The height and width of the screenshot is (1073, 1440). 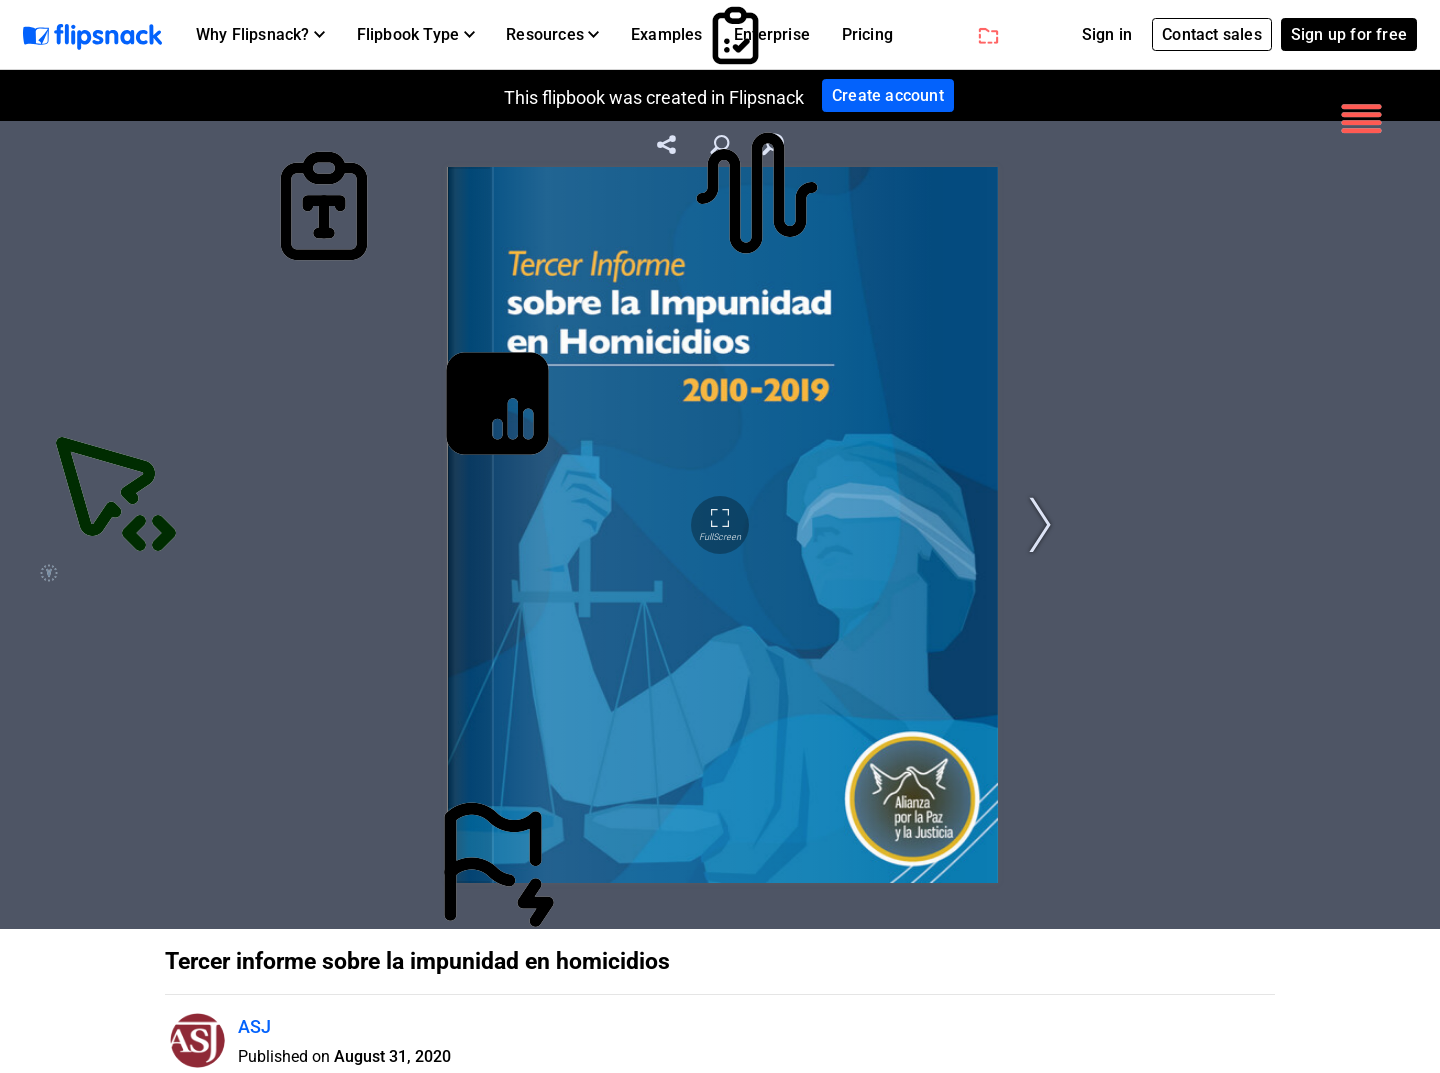 I want to click on align content to bottom-right corner, so click(x=497, y=403).